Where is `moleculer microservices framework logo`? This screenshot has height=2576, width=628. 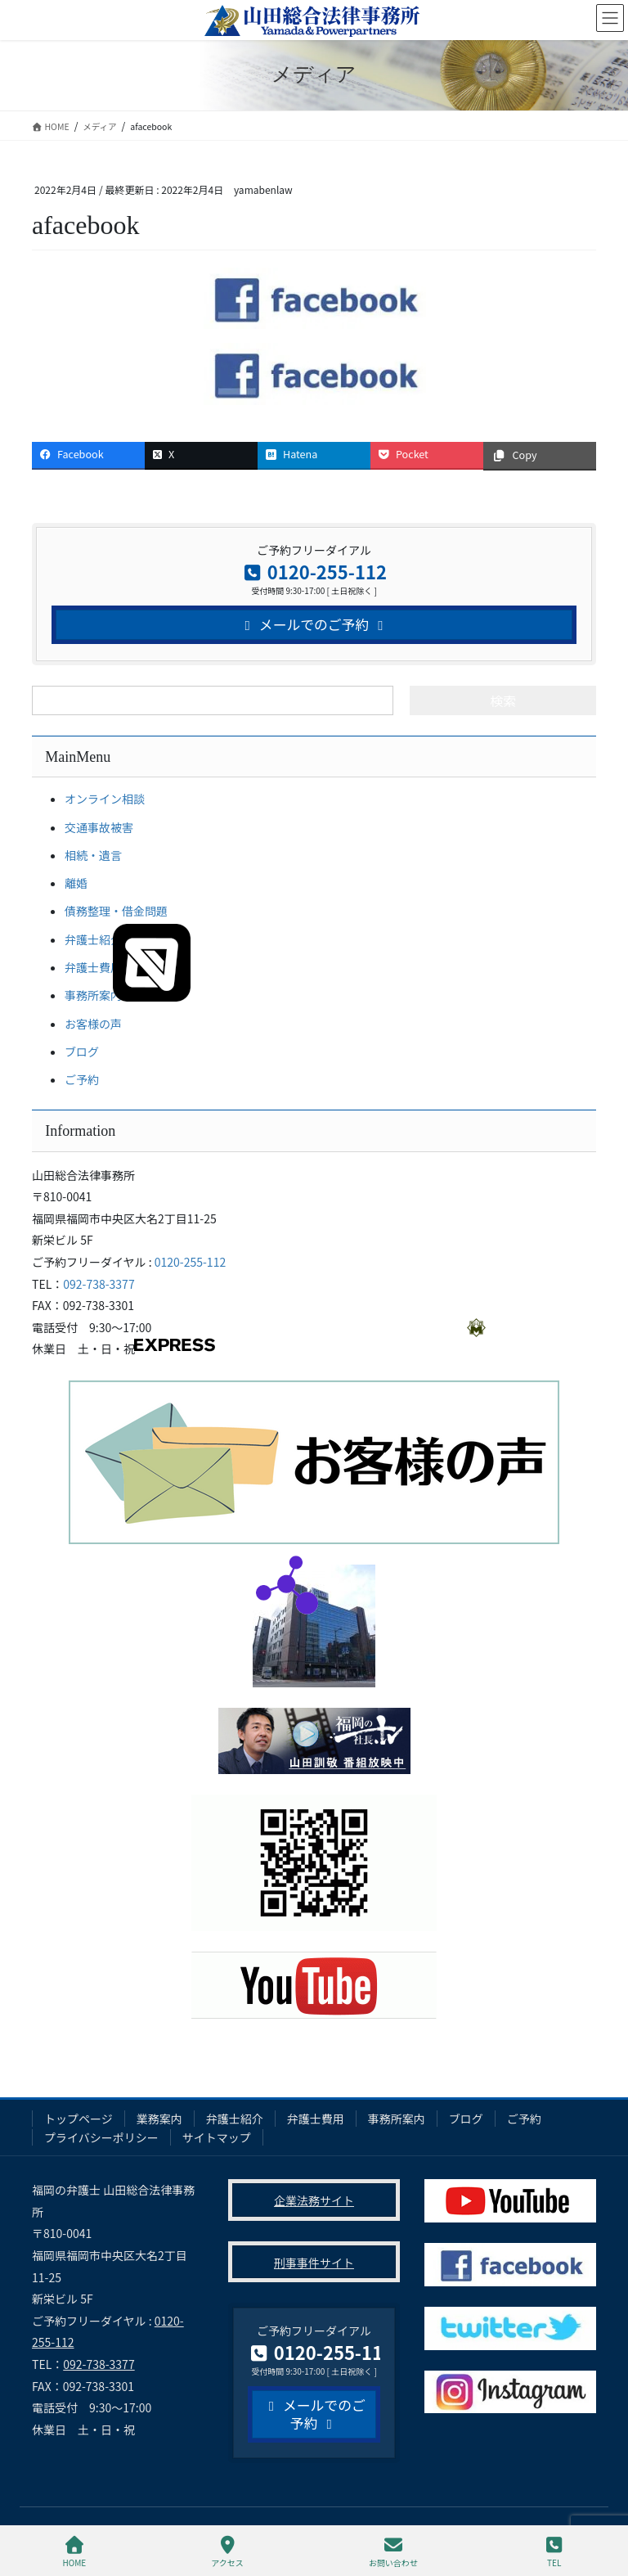
moleculer microservices framework logo is located at coordinates (287, 1585).